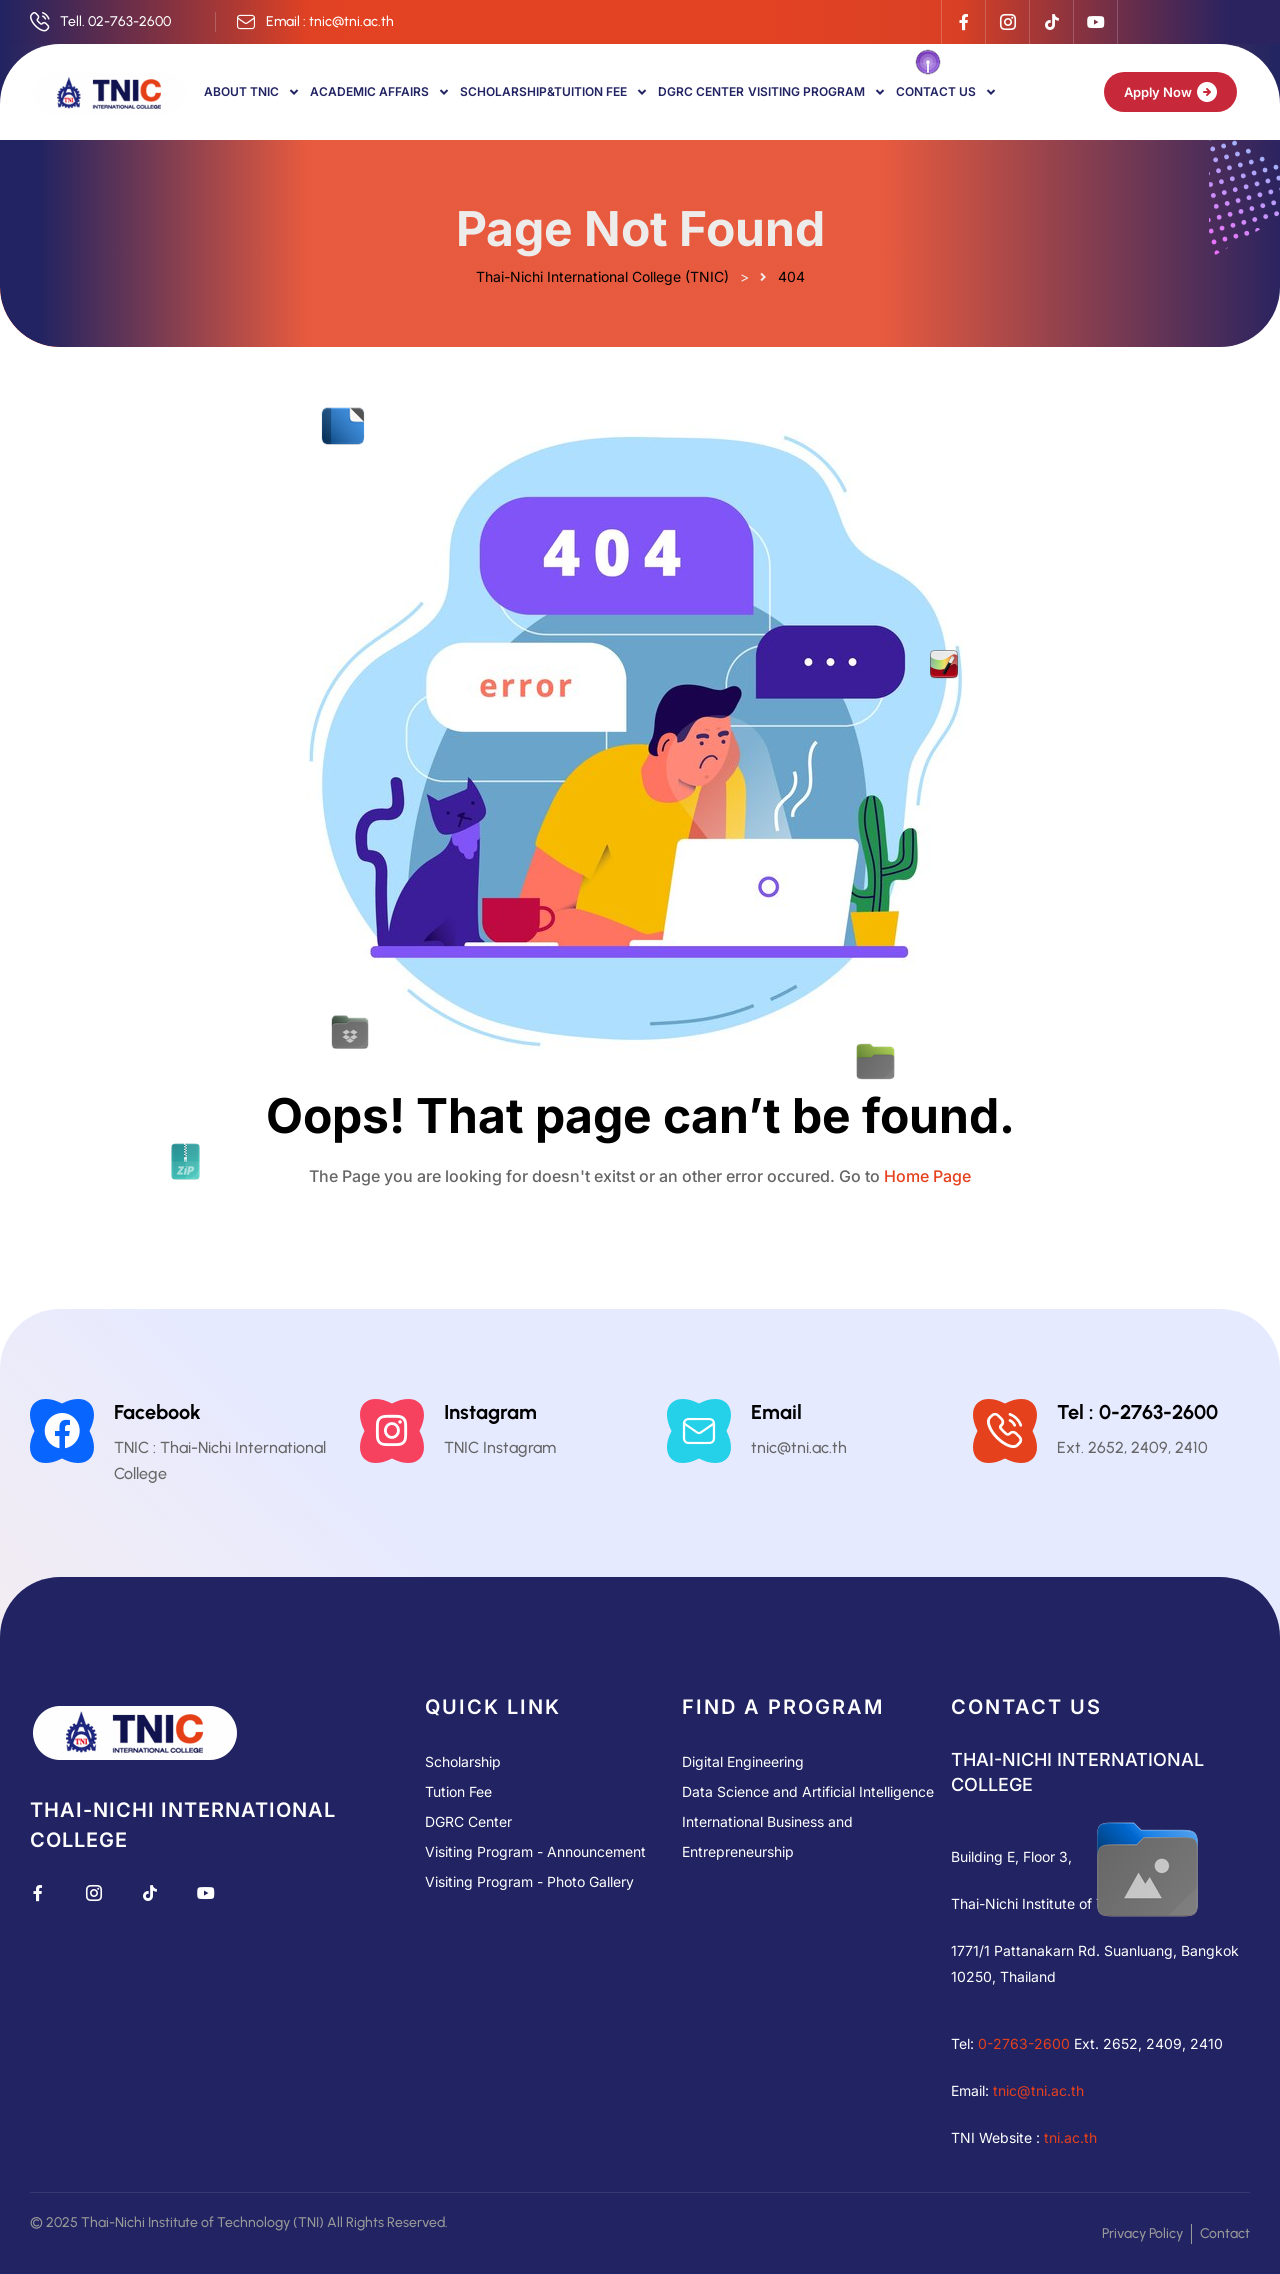 The image size is (1280, 2274). Describe the element at coordinates (875, 1061) in the screenshot. I see `open folder containing files` at that location.